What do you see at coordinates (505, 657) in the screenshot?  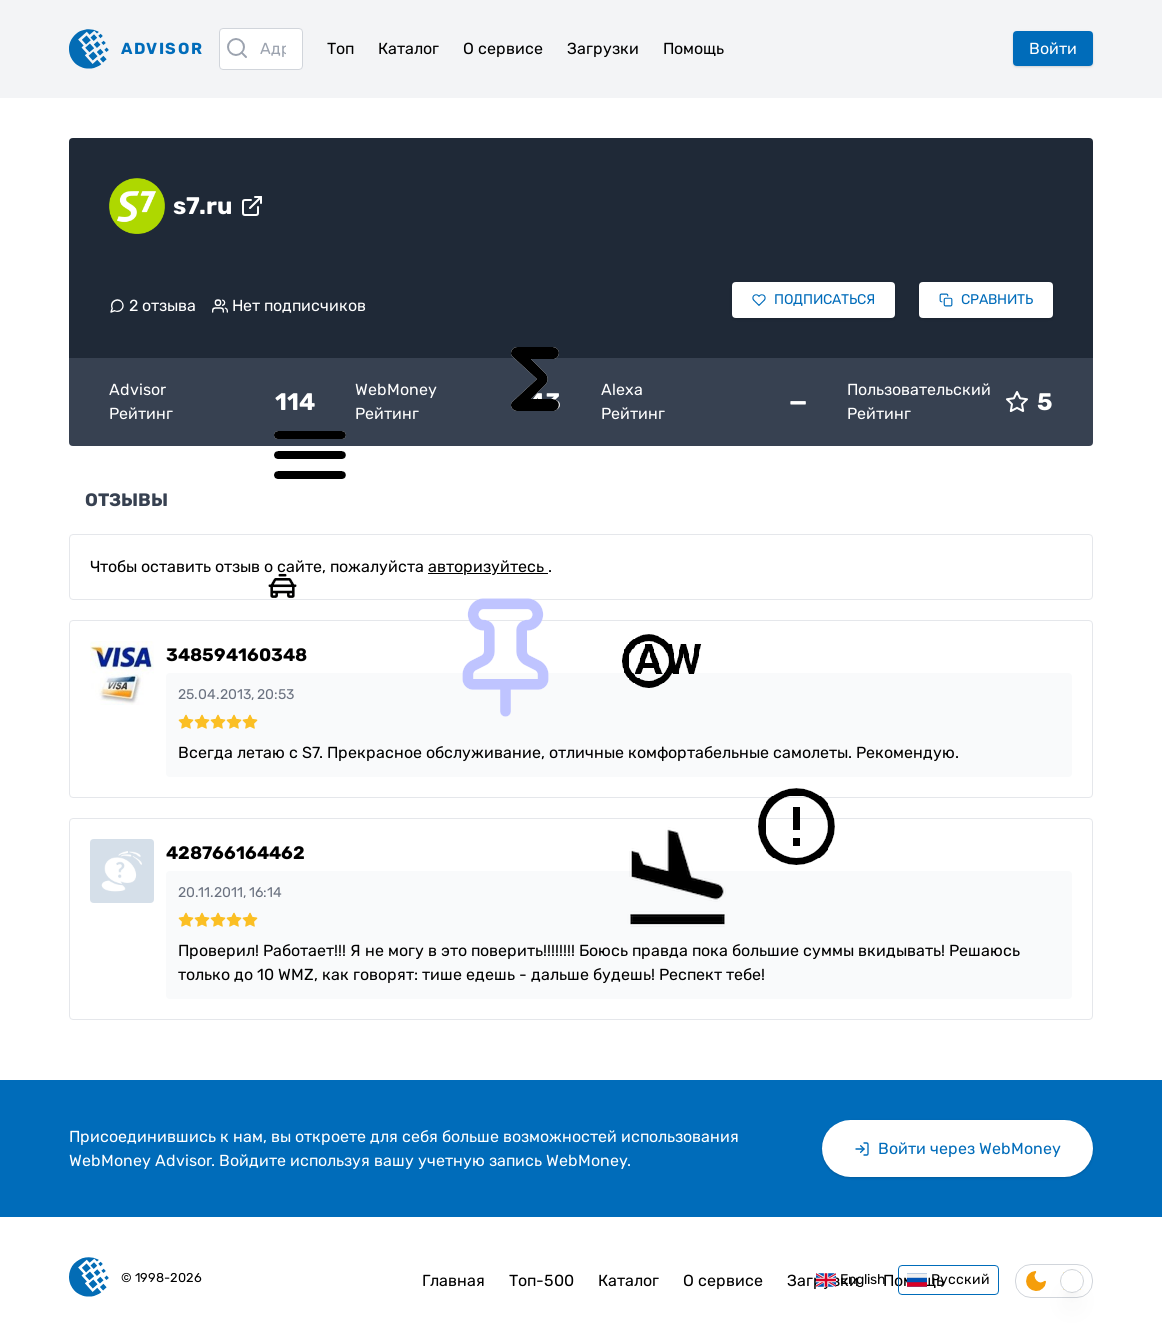 I see `pin an item to keep it visible` at bounding box center [505, 657].